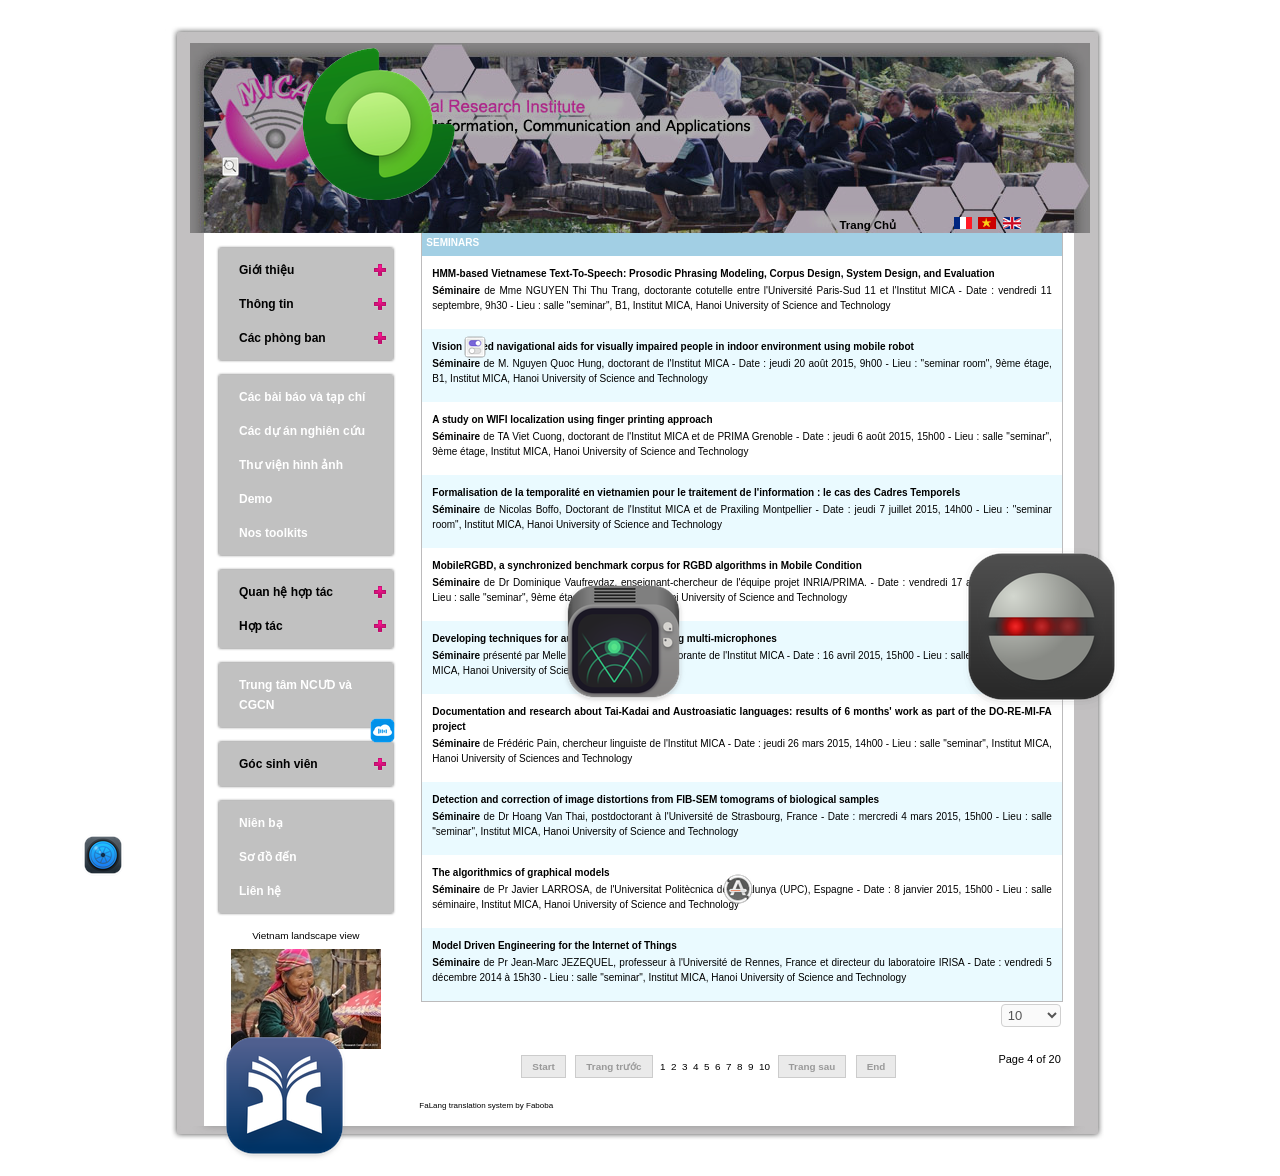 This screenshot has width=1280, height=1176. Describe the element at coordinates (103, 855) in the screenshot. I see `open digikam photo management app` at that location.